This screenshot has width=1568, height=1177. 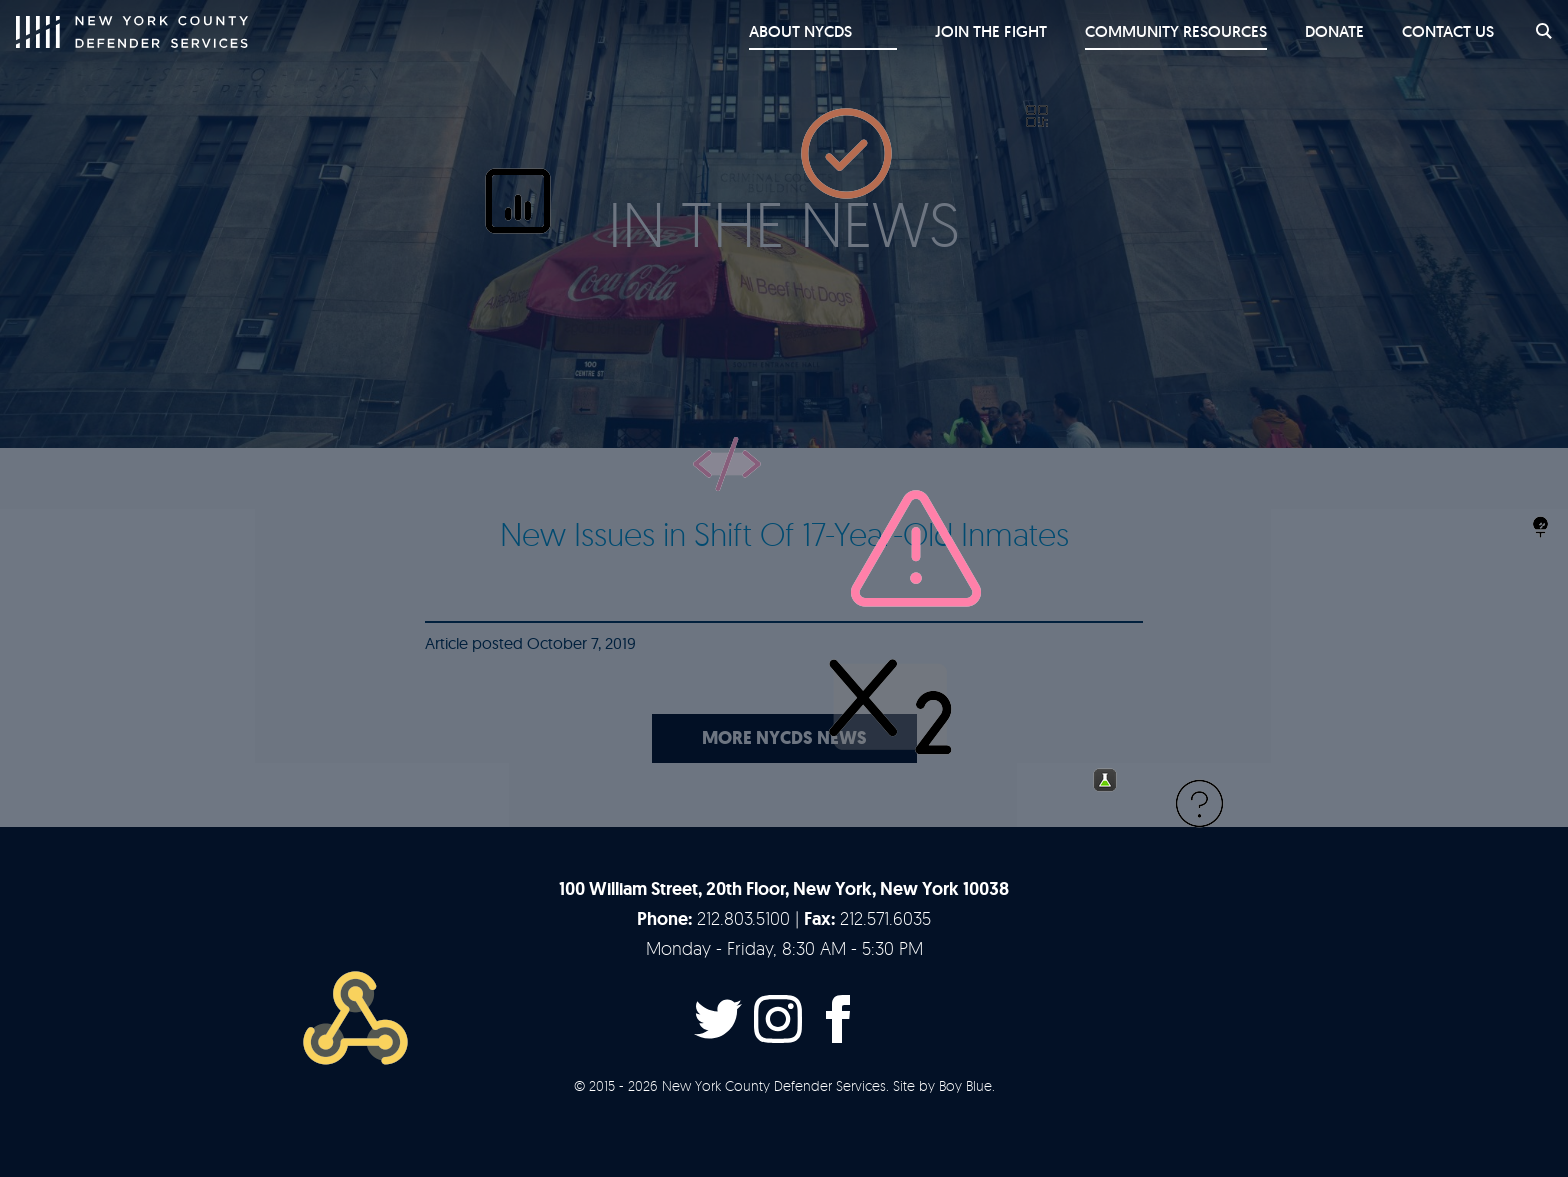 I want to click on access golf or sports-related features, so click(x=1540, y=526).